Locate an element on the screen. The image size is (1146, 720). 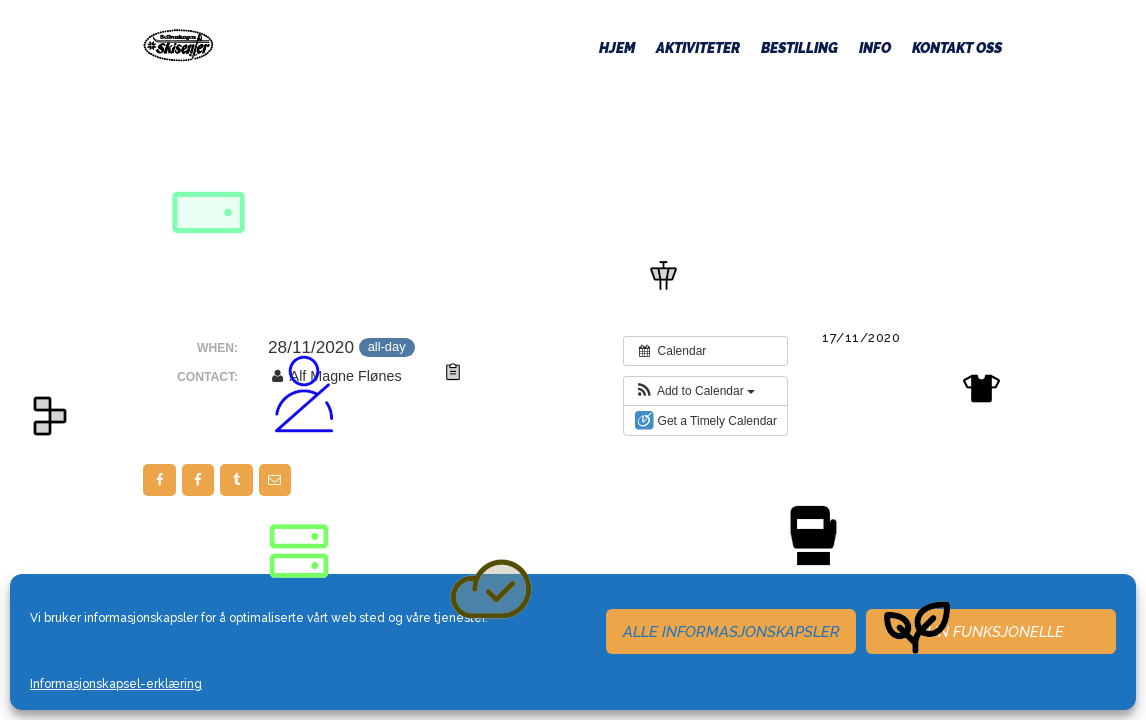
access local storage or disk drive is located at coordinates (208, 212).